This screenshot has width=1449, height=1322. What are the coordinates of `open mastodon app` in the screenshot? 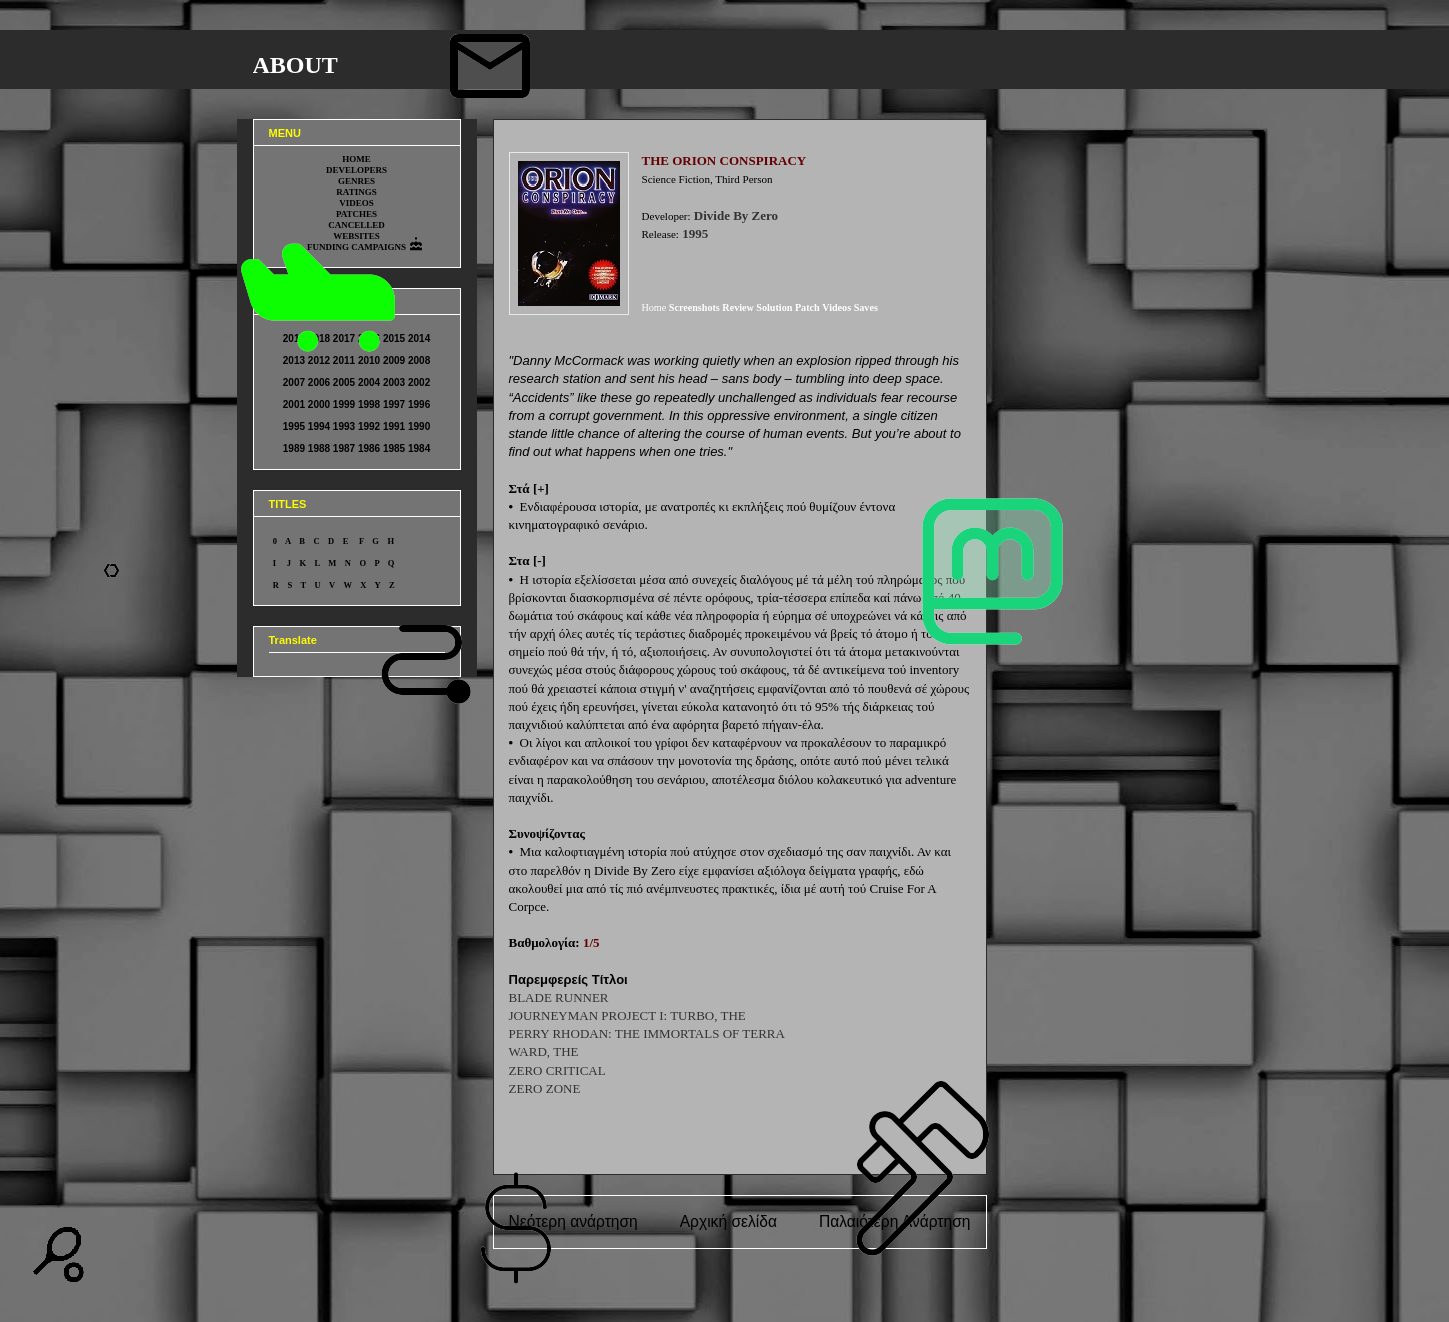 It's located at (992, 568).